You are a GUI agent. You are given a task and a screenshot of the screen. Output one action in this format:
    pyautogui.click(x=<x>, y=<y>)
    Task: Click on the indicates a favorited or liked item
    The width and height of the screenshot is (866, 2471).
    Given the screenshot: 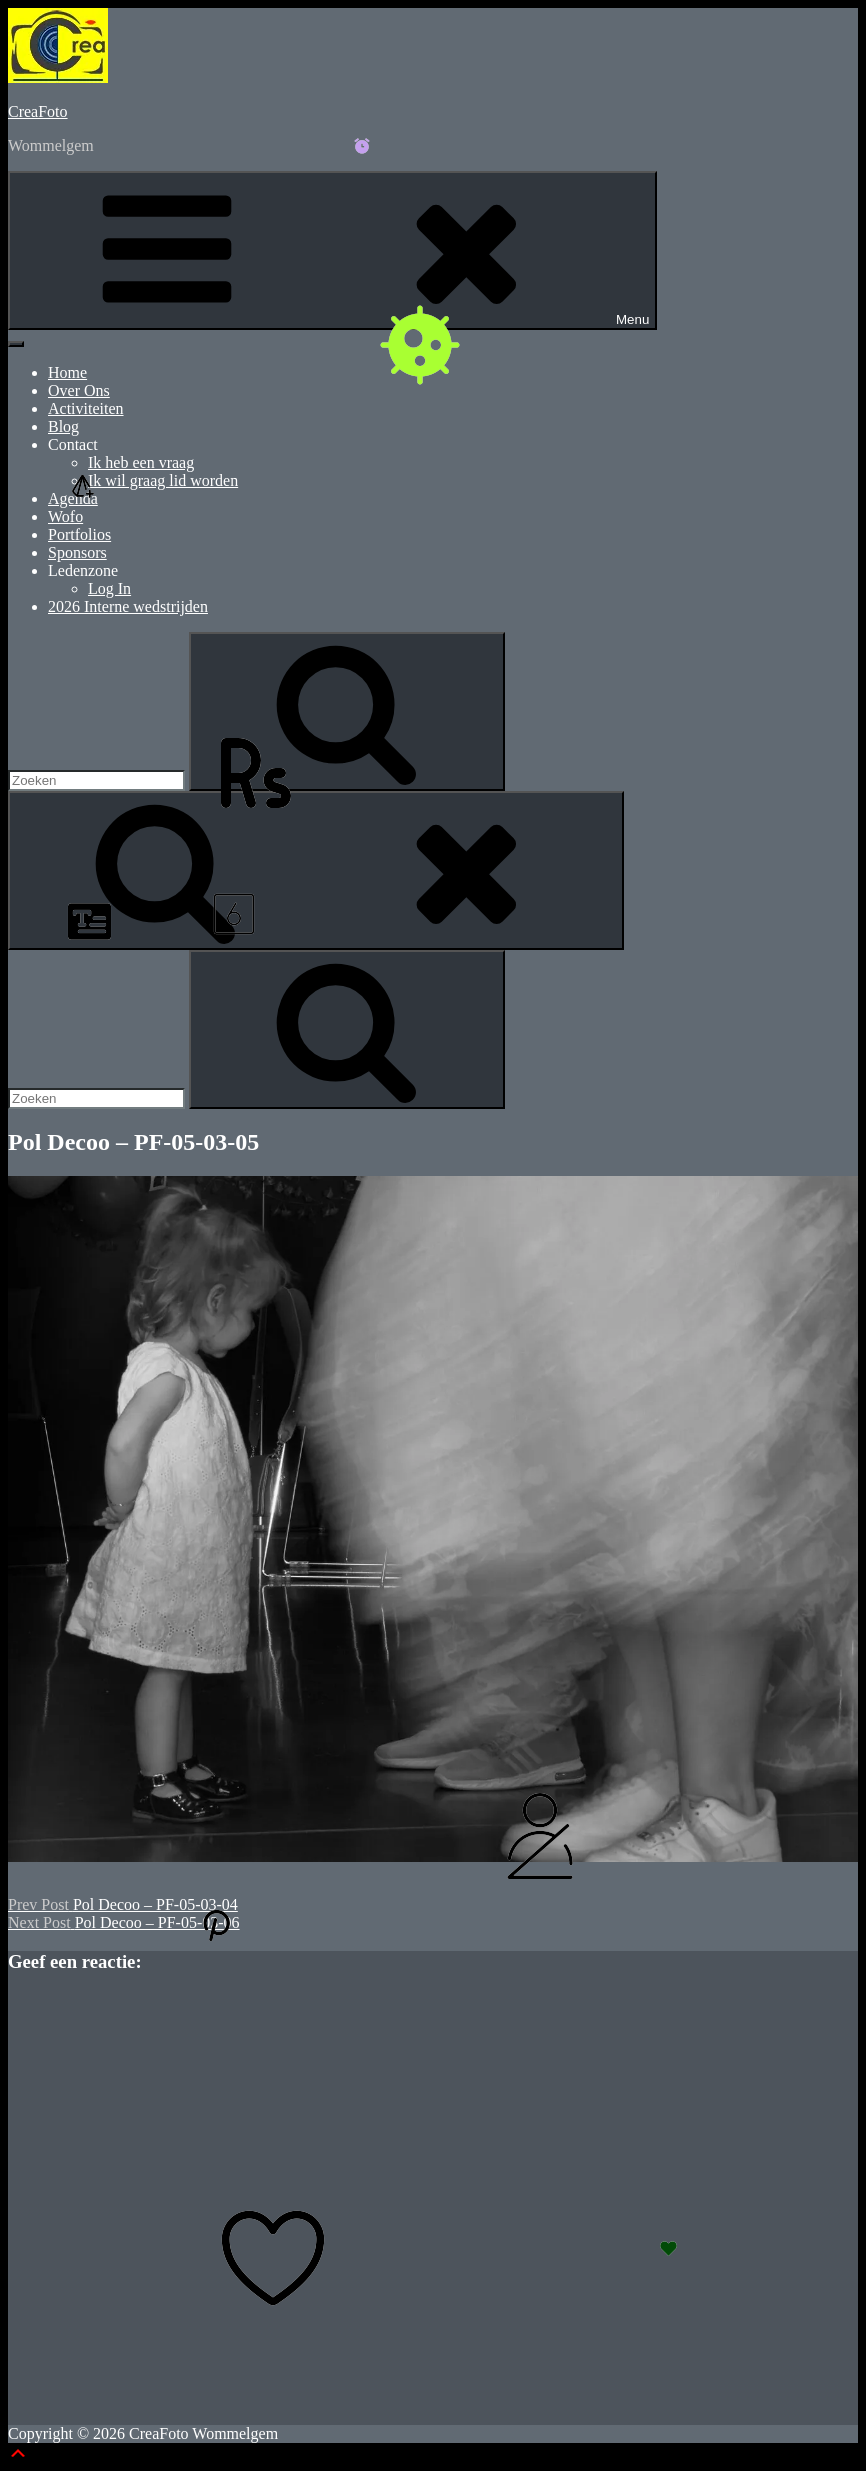 What is the action you would take?
    pyautogui.click(x=668, y=2248)
    